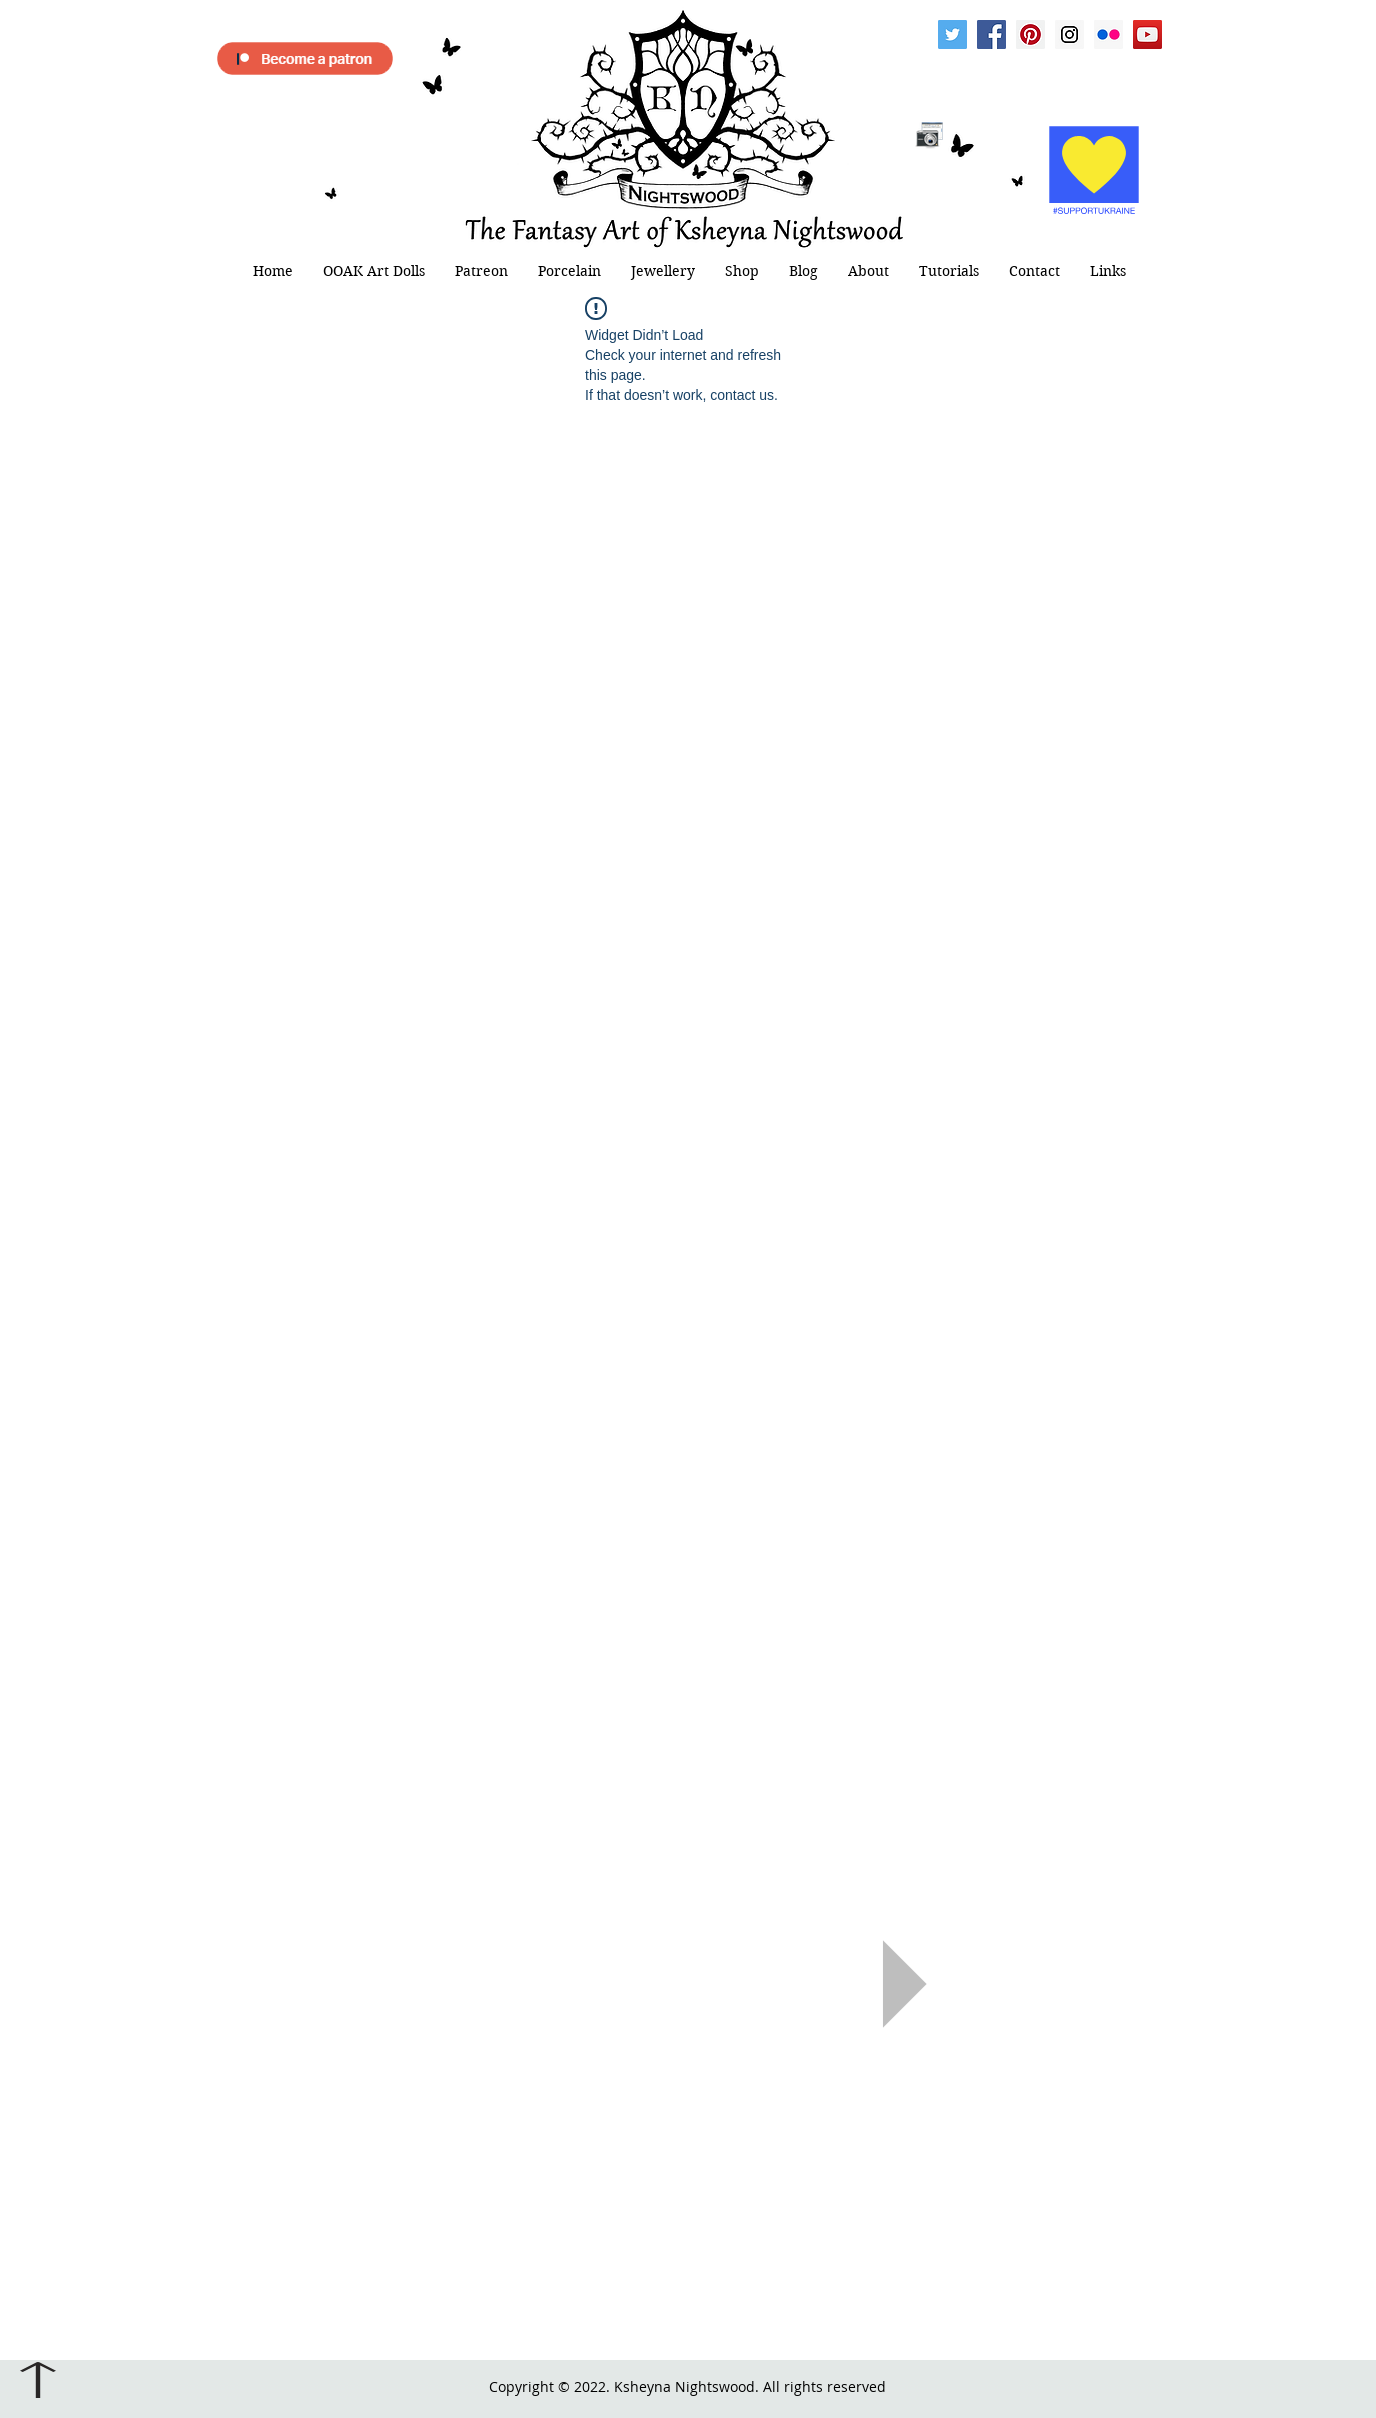 Image resolution: width=1376 pixels, height=2418 pixels. I want to click on navigate to the next item or page, so click(901, 1984).